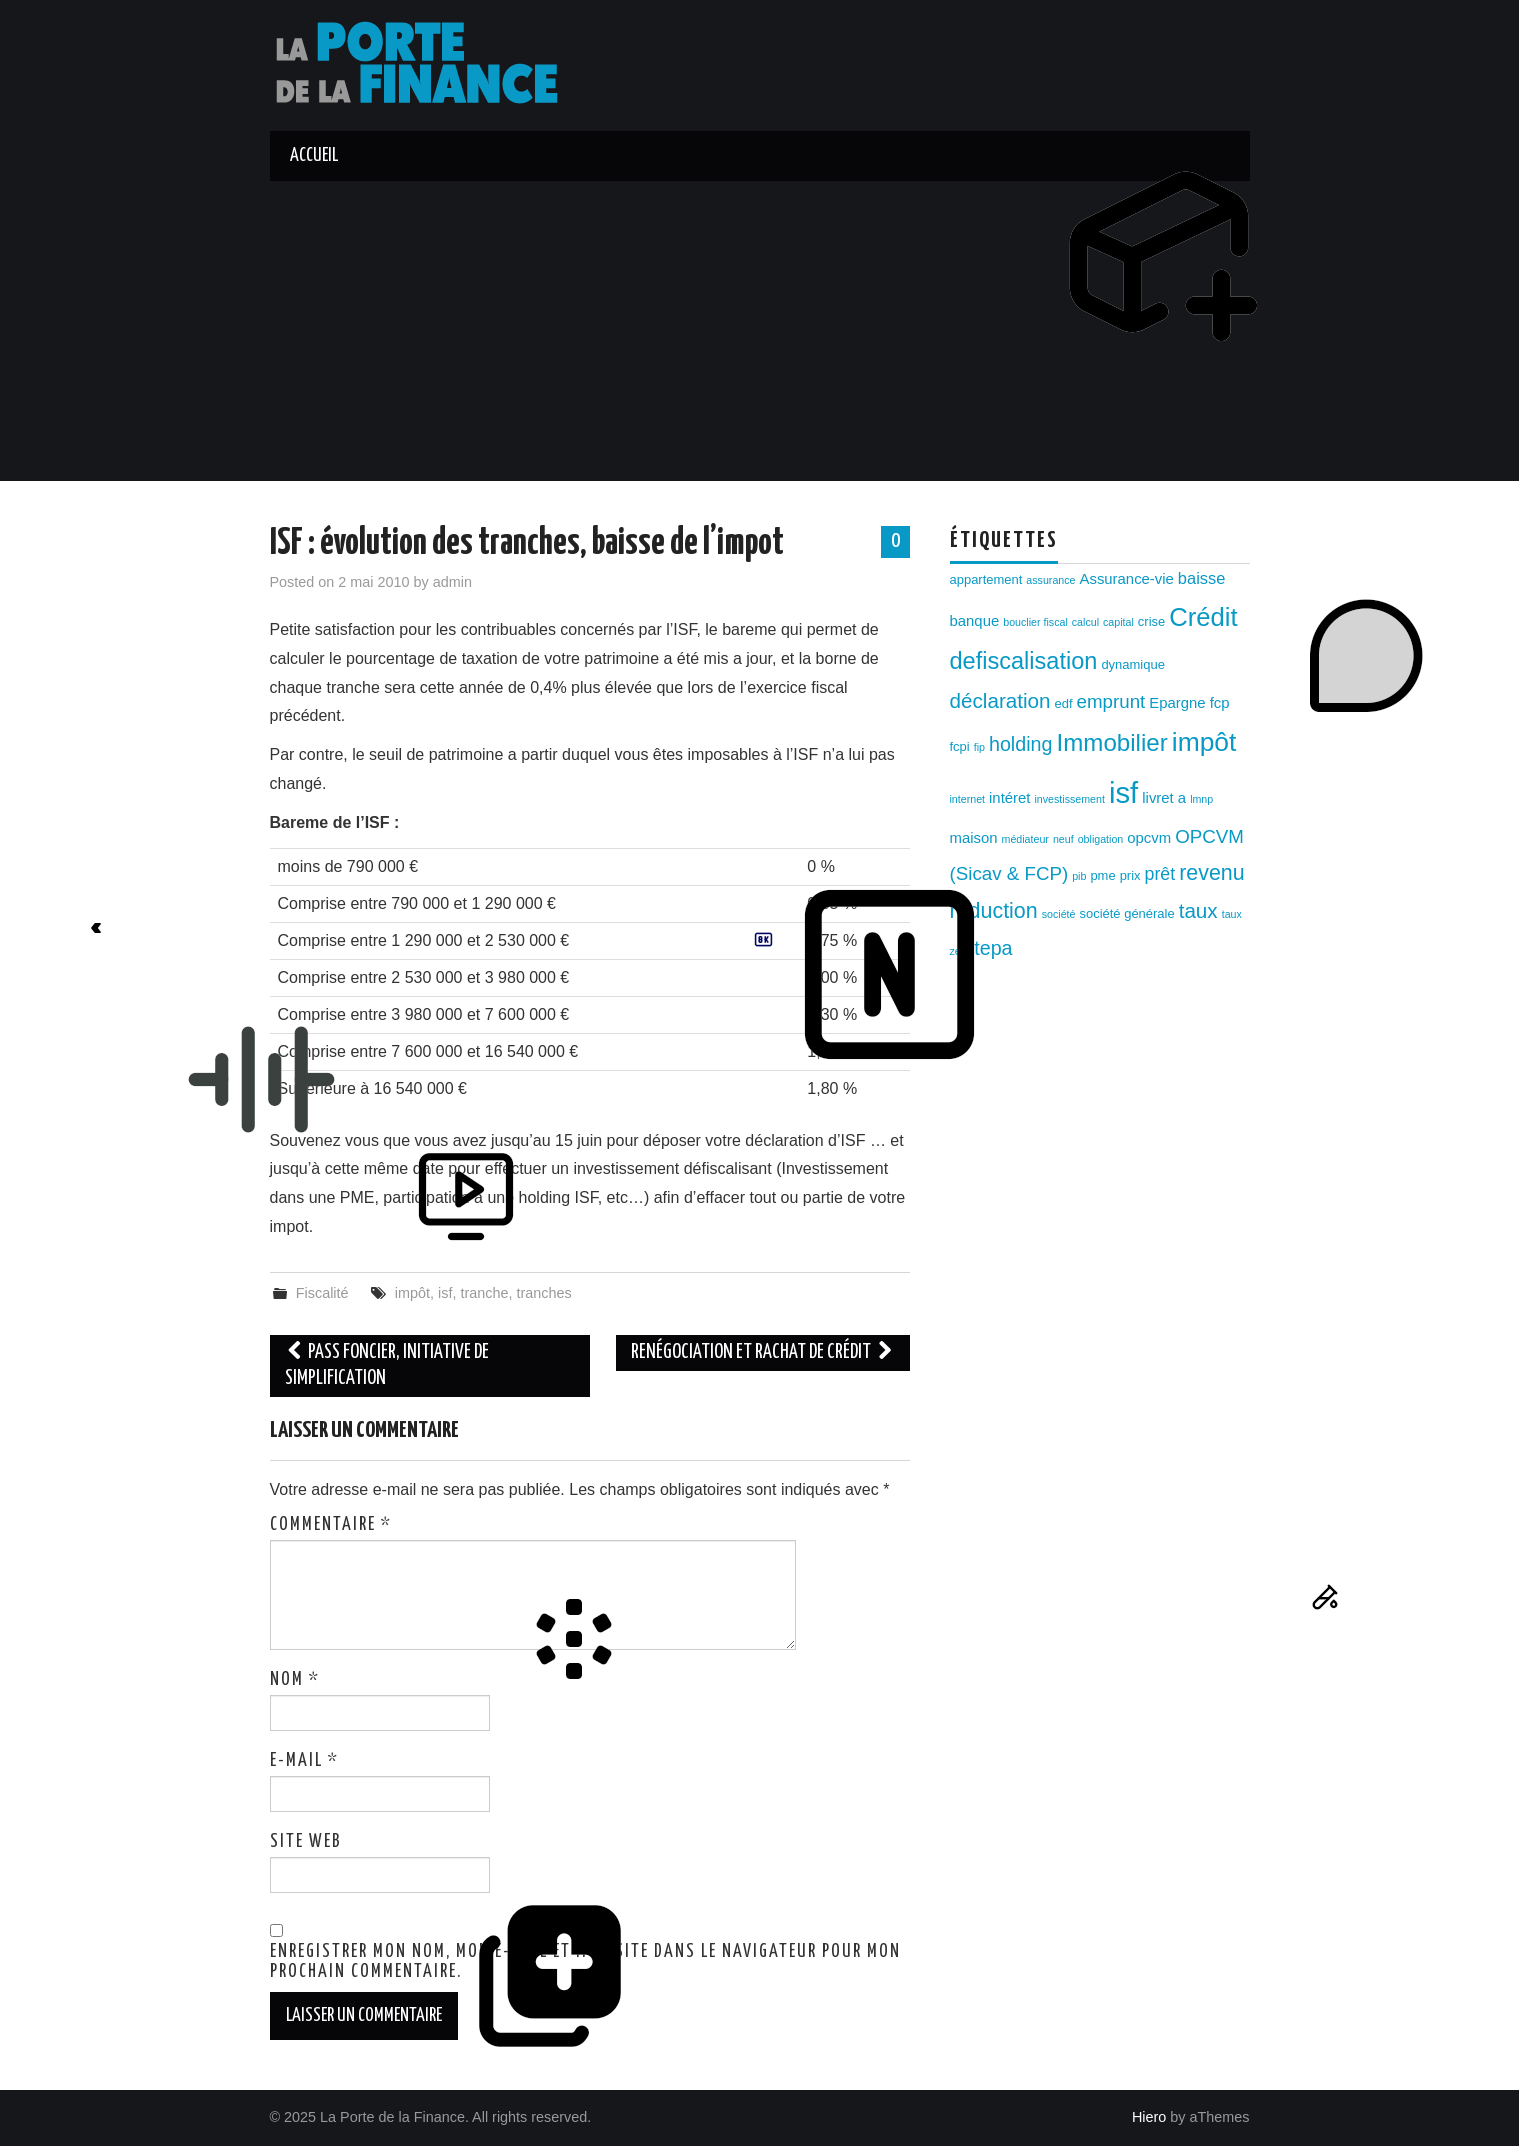 This screenshot has width=1519, height=2146. I want to click on add a new 3D object or shape, so click(1159, 243).